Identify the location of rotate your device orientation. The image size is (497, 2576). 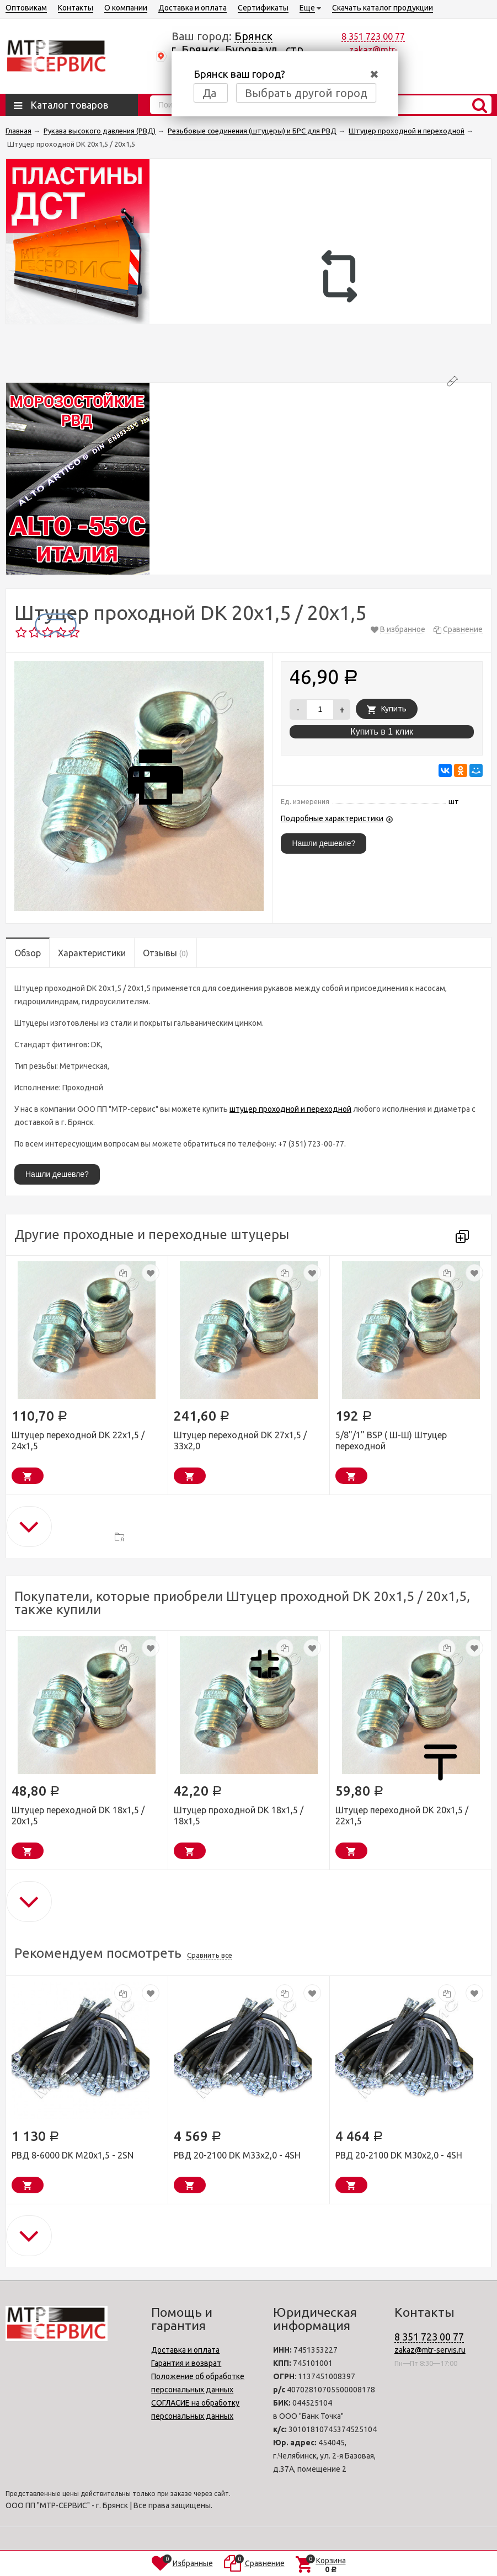
(339, 276).